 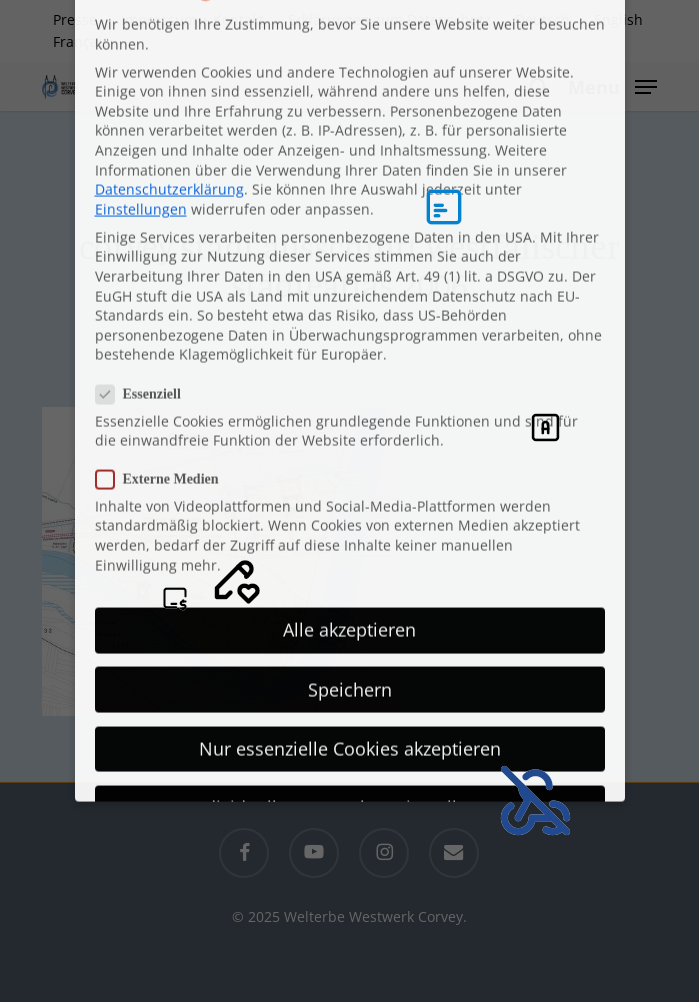 I want to click on select text formatting option A, so click(x=545, y=427).